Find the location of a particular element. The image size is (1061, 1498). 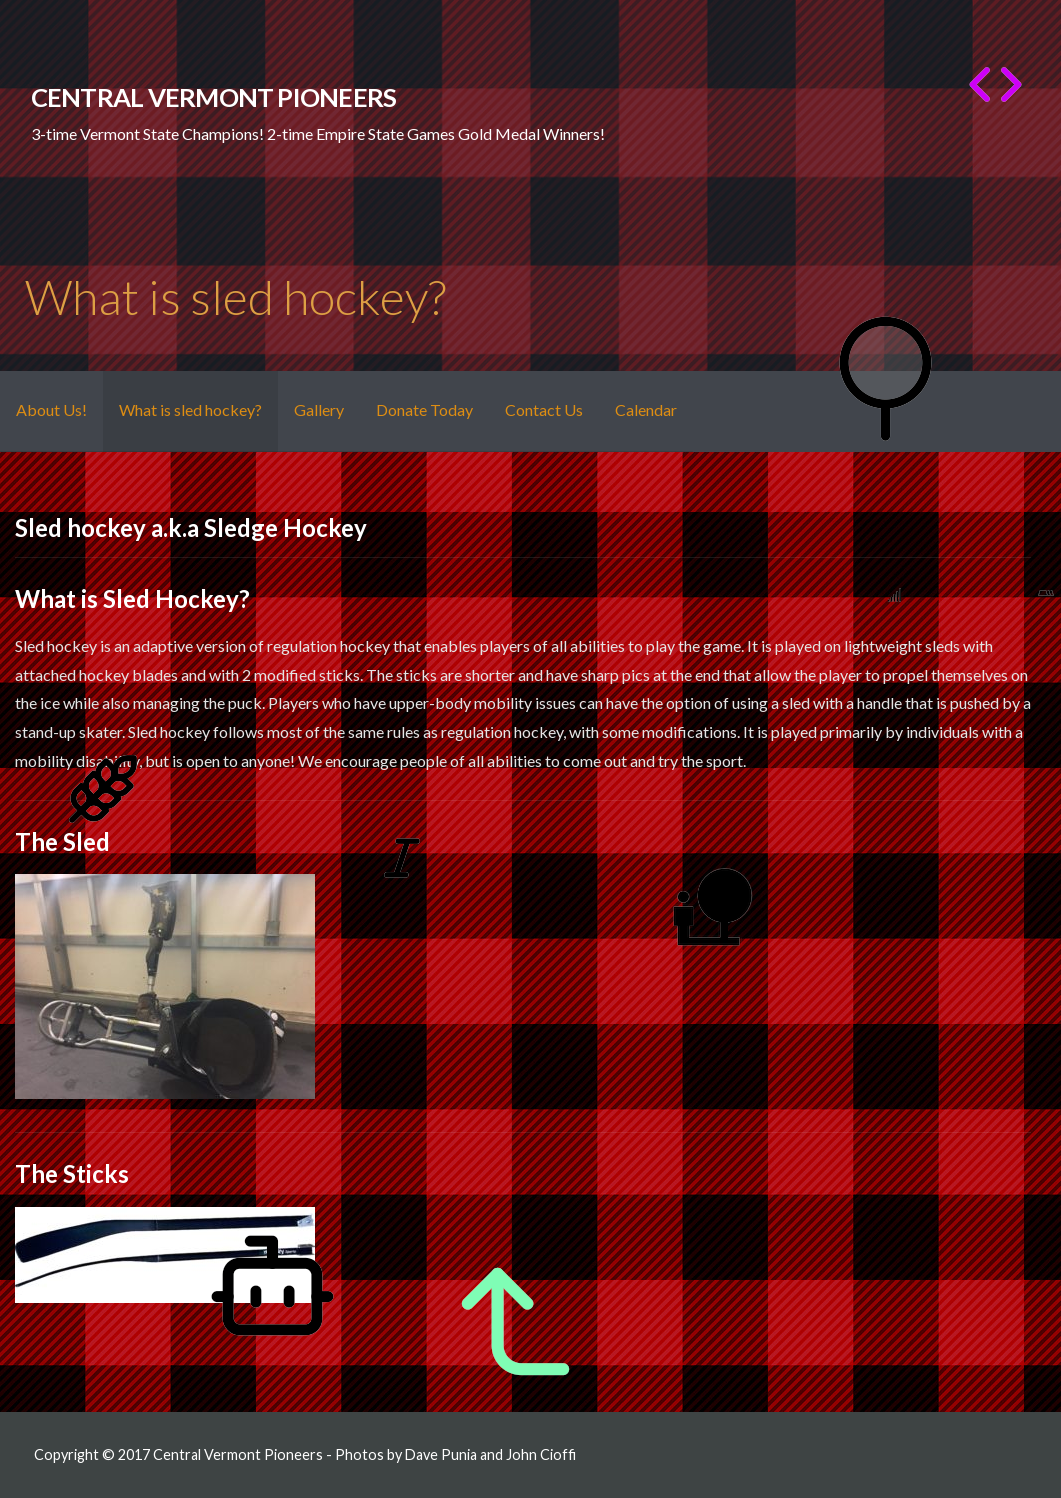

expand or resize content horizontally is located at coordinates (995, 84).